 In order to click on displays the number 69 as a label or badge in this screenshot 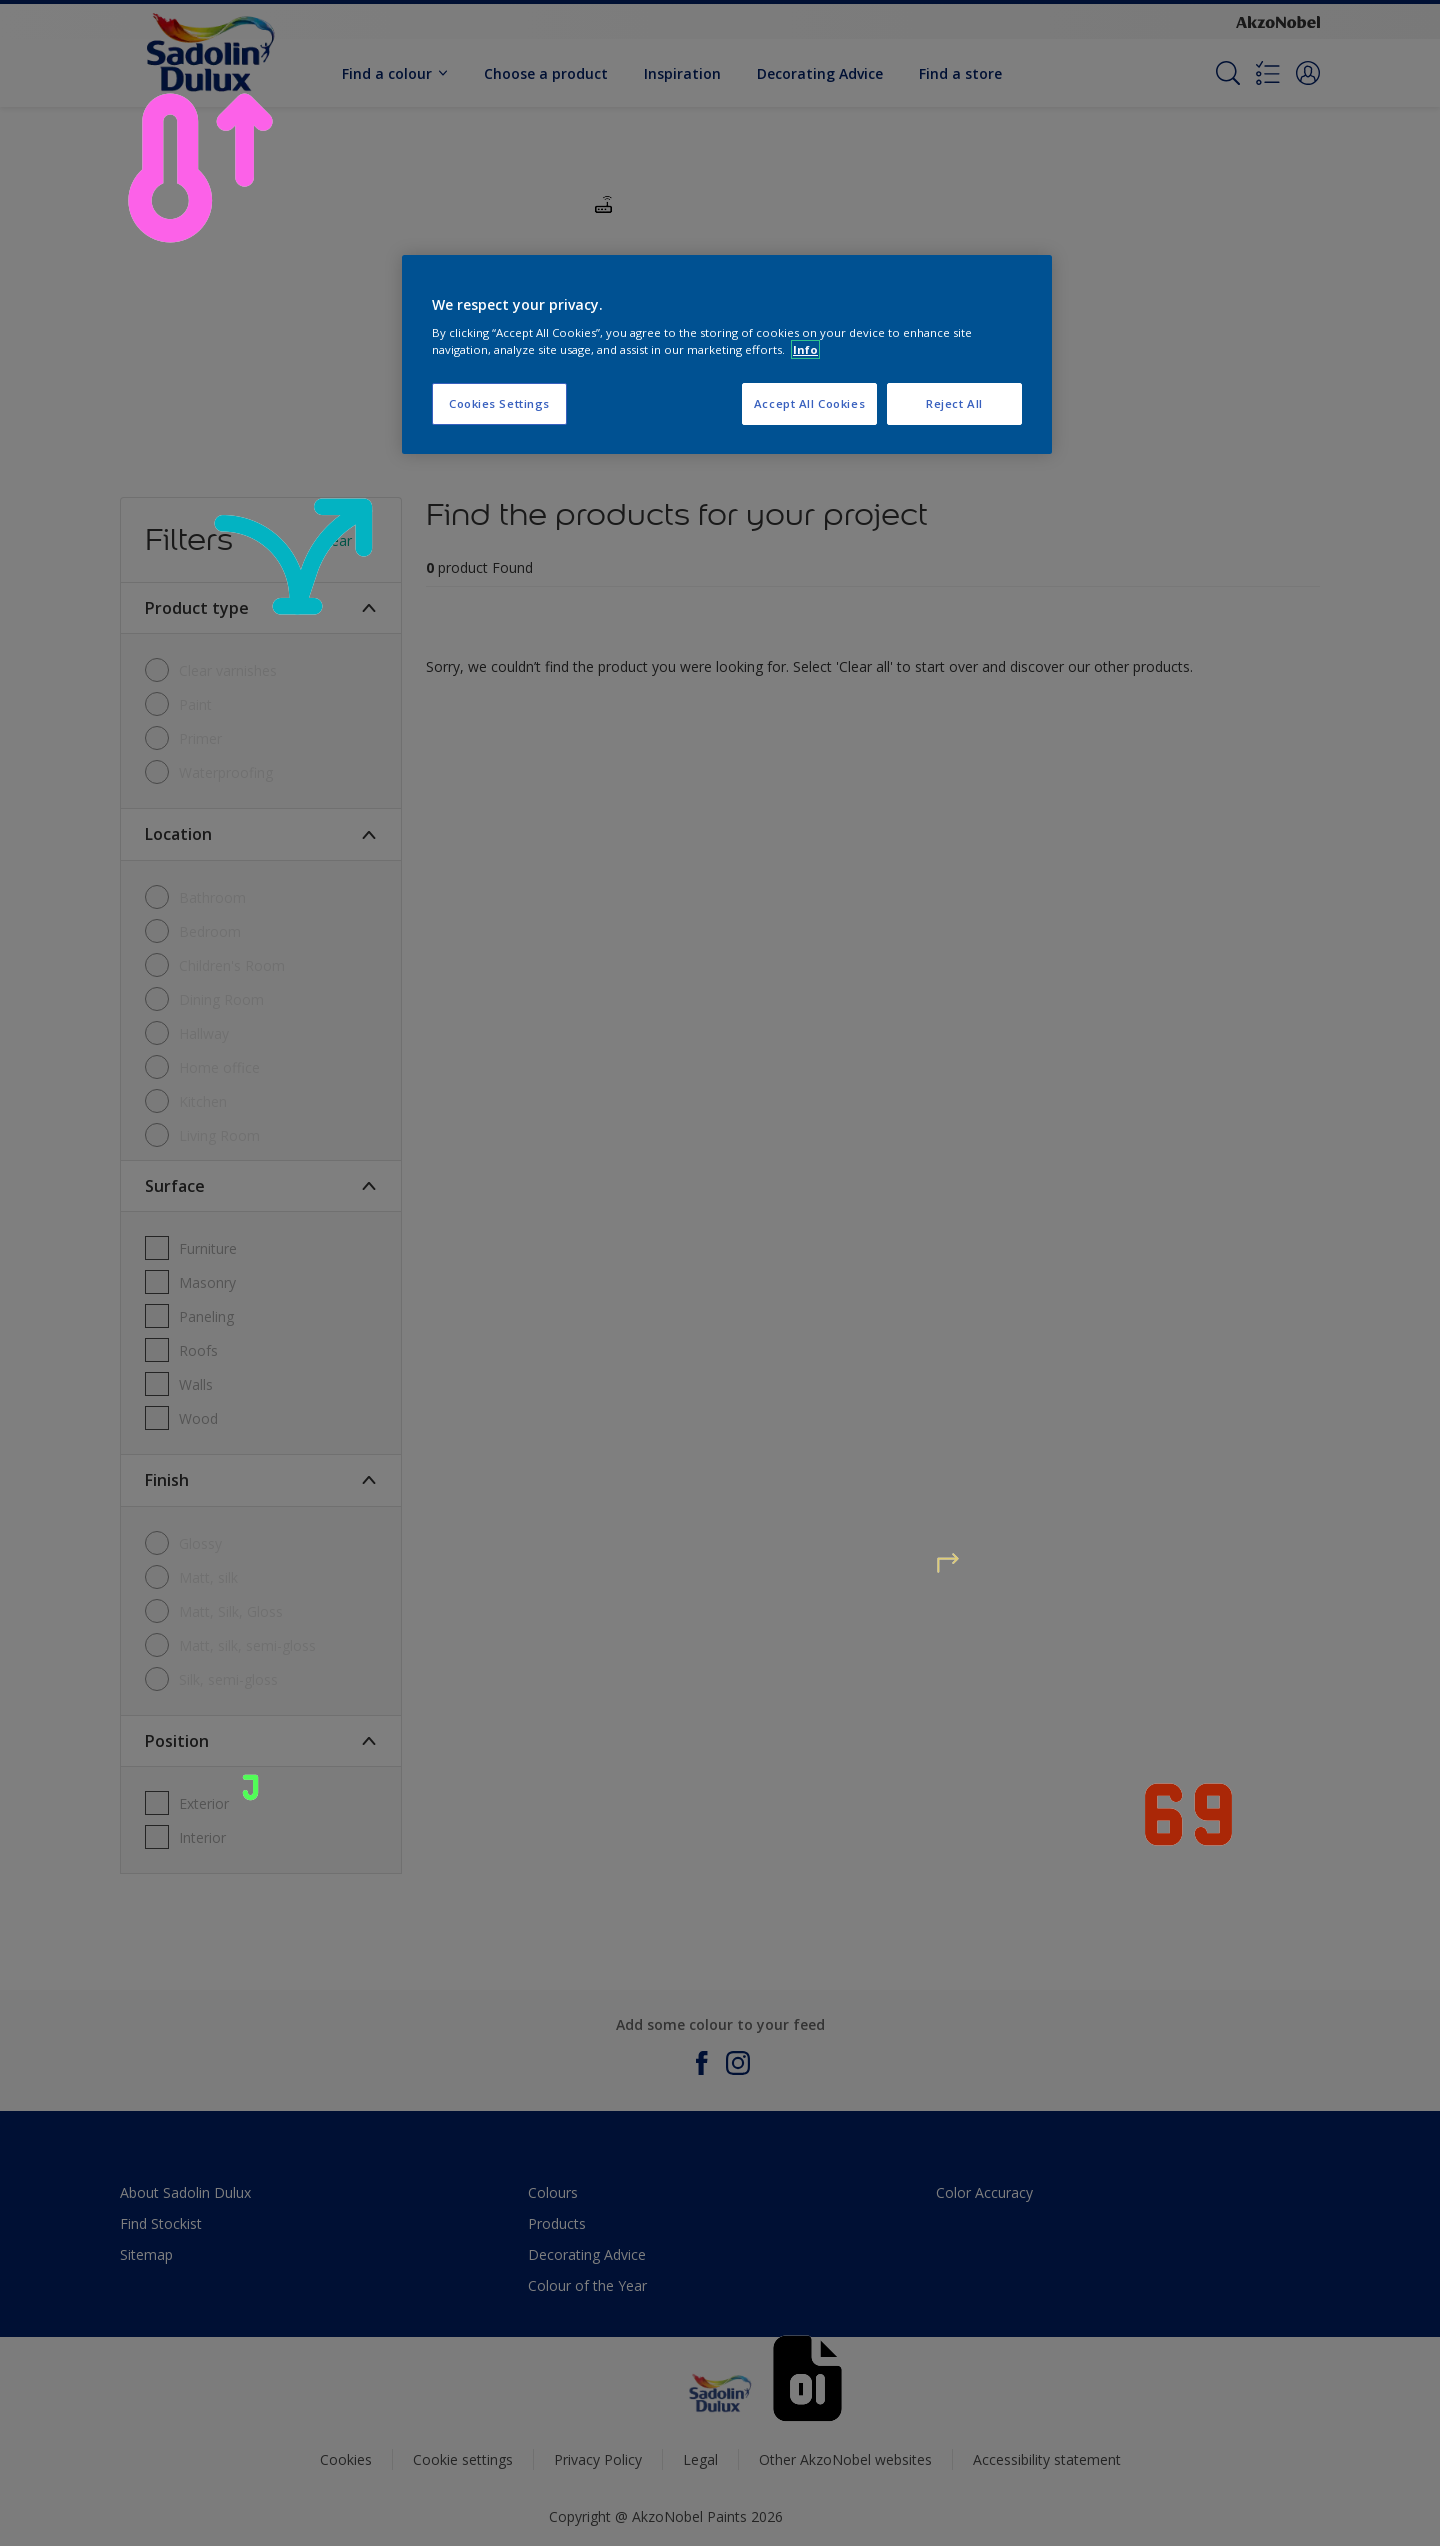, I will do `click(1188, 1814)`.